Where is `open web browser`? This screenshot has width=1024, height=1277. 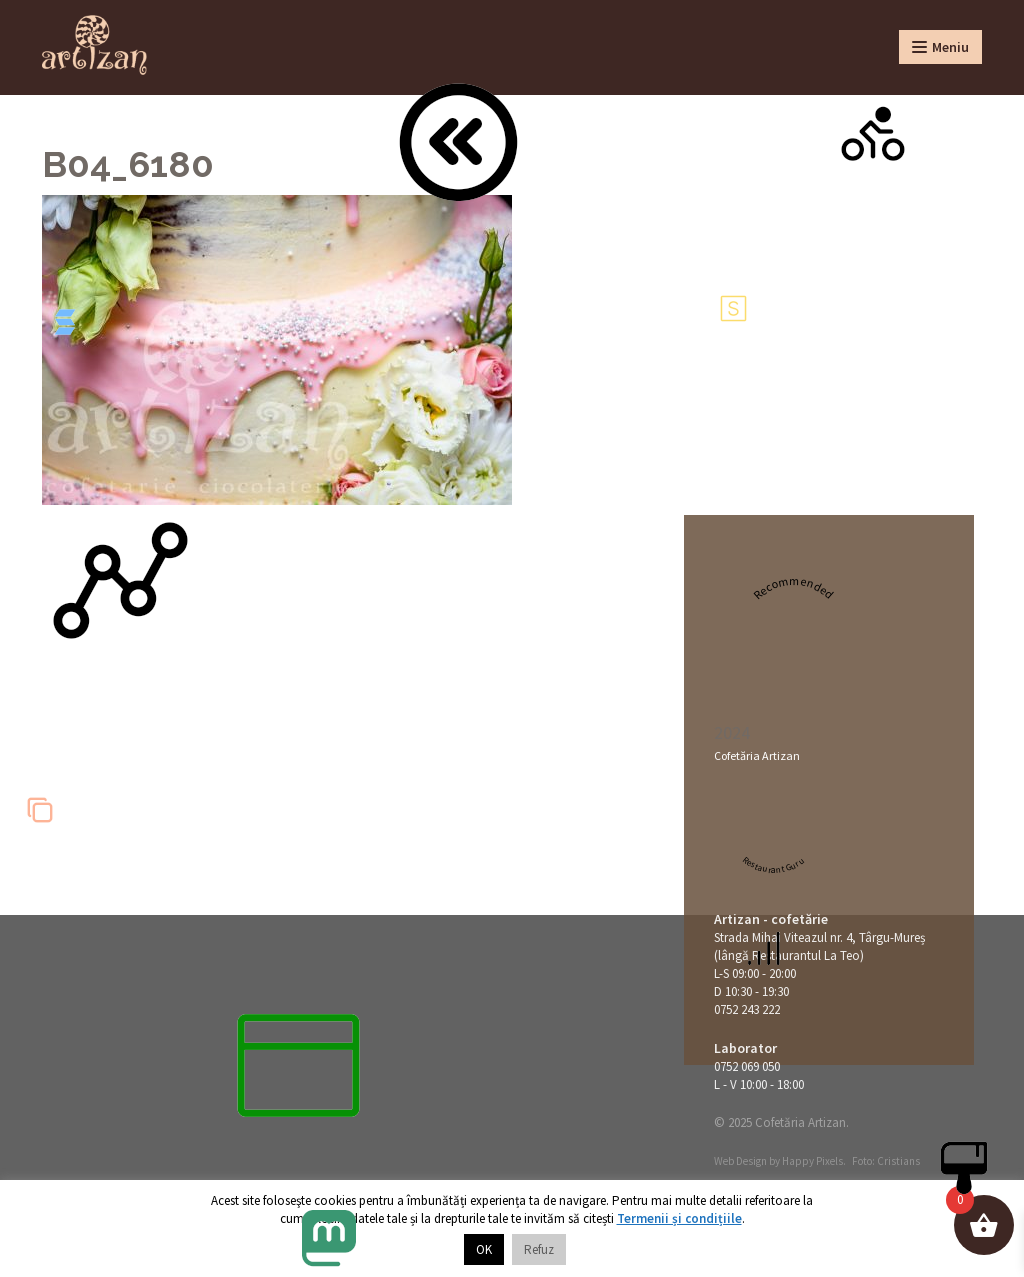
open web browser is located at coordinates (298, 1065).